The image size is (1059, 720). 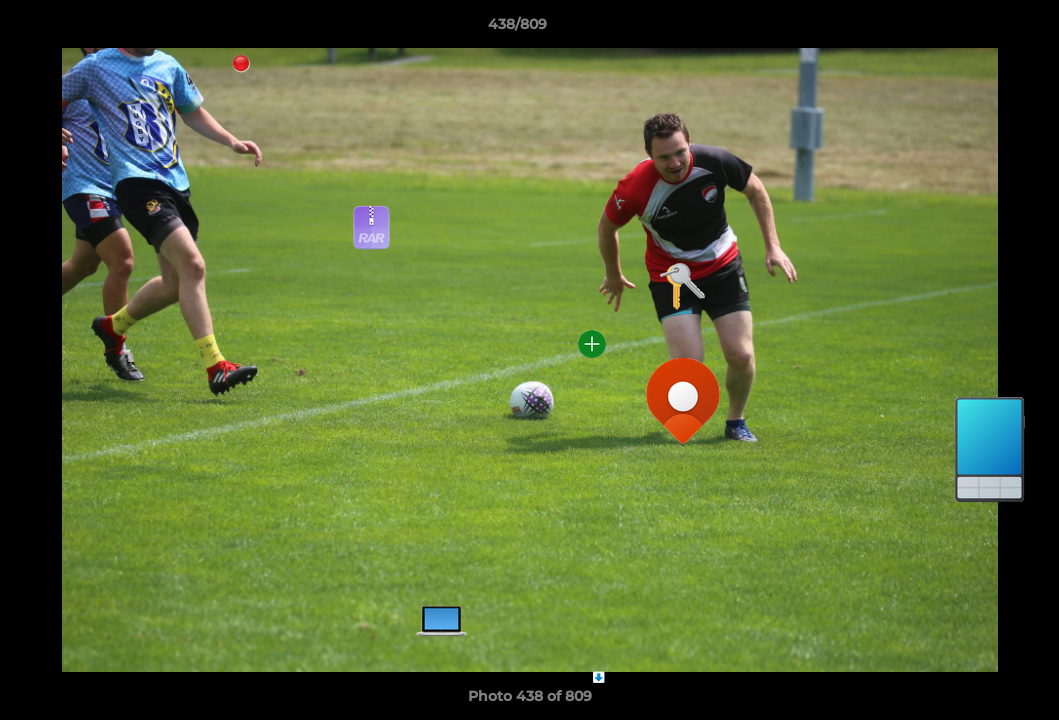 What do you see at coordinates (683, 402) in the screenshot?
I see `open the maps app` at bounding box center [683, 402].